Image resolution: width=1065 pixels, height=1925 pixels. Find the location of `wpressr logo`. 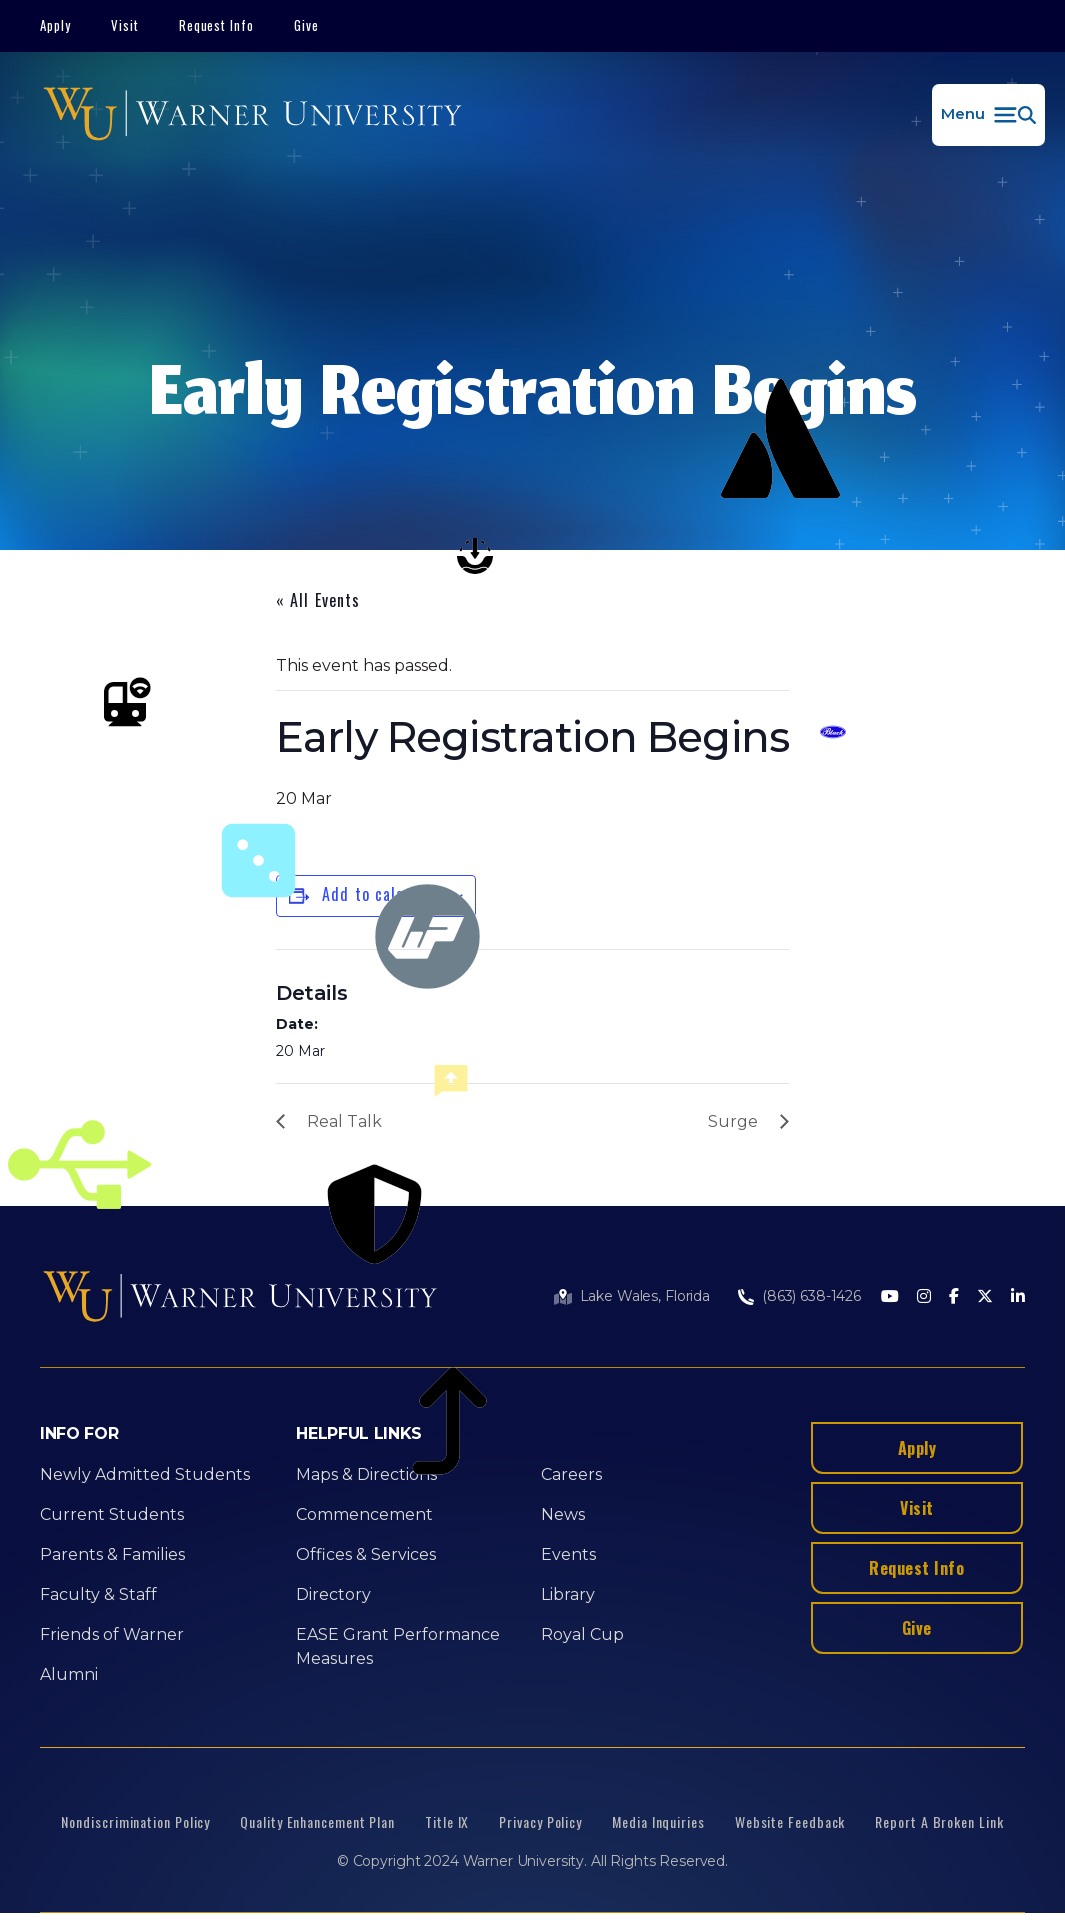

wpressr logo is located at coordinates (427, 936).